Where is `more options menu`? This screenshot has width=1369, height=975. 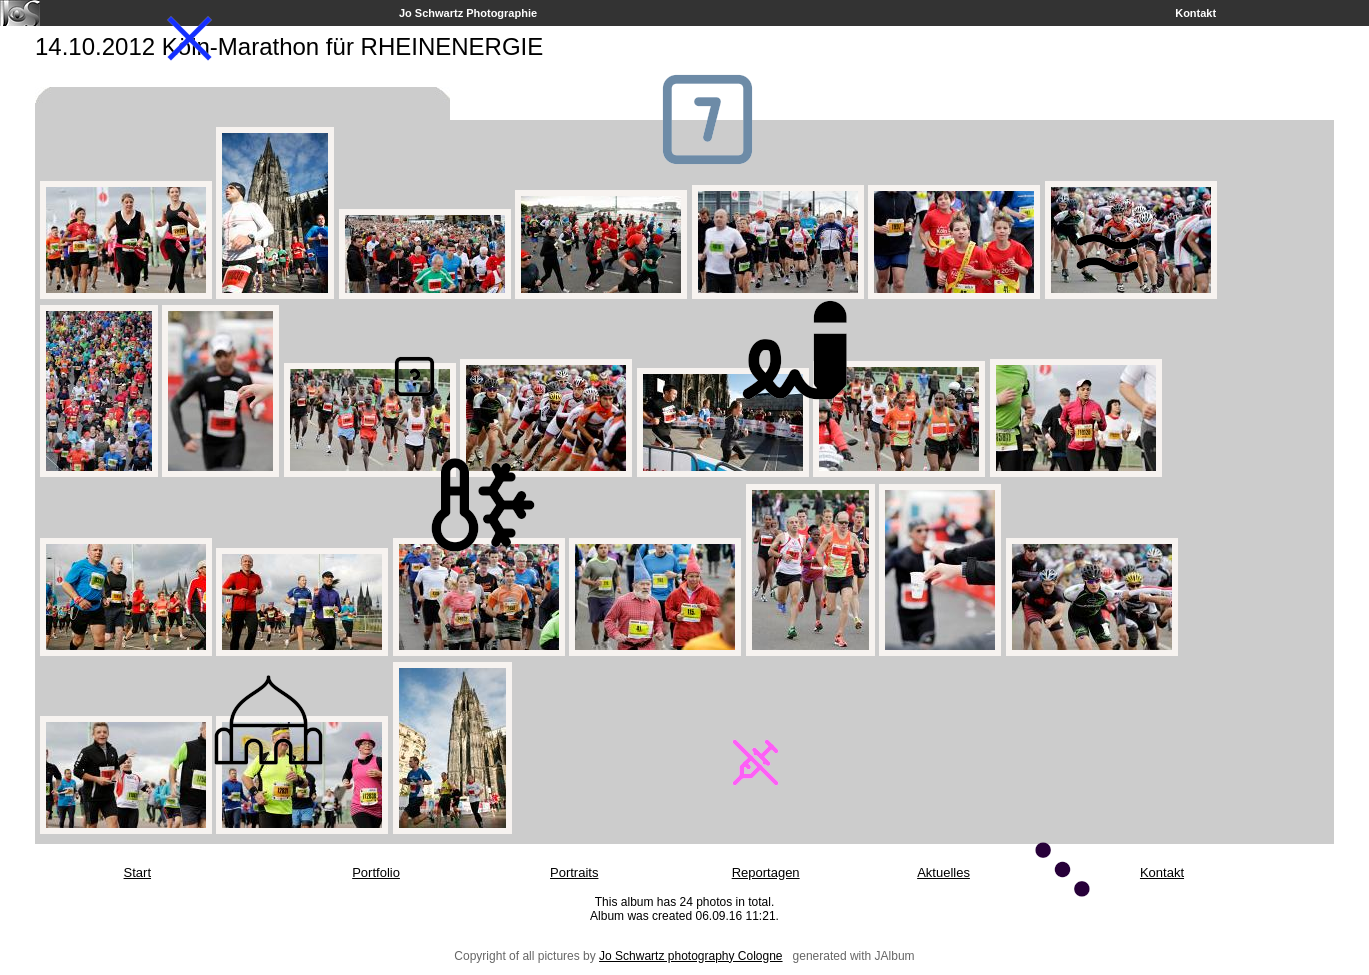 more options menu is located at coordinates (1062, 869).